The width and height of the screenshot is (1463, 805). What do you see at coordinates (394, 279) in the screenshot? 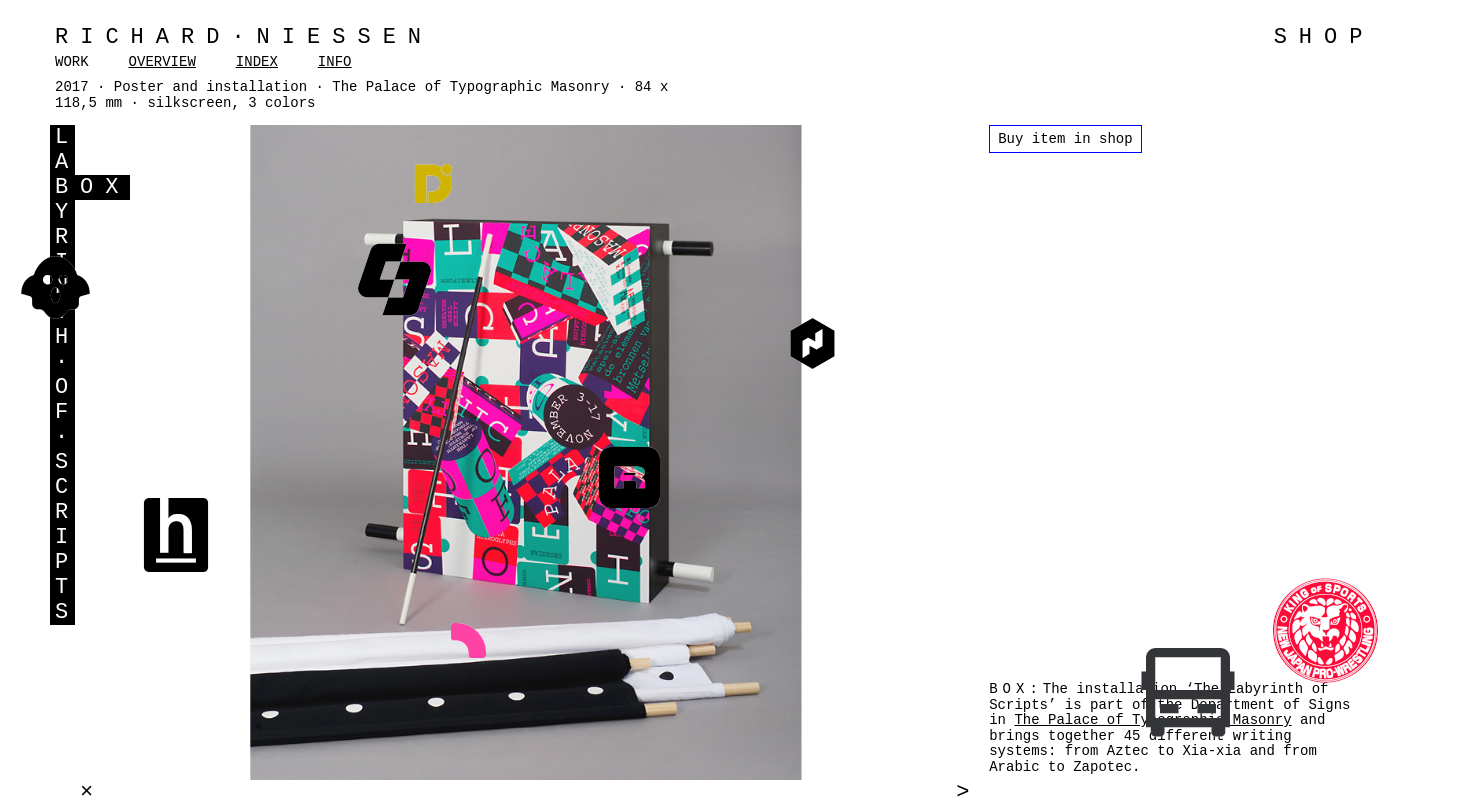
I see `sauce labs logo - a cloud-based testing platform` at bounding box center [394, 279].